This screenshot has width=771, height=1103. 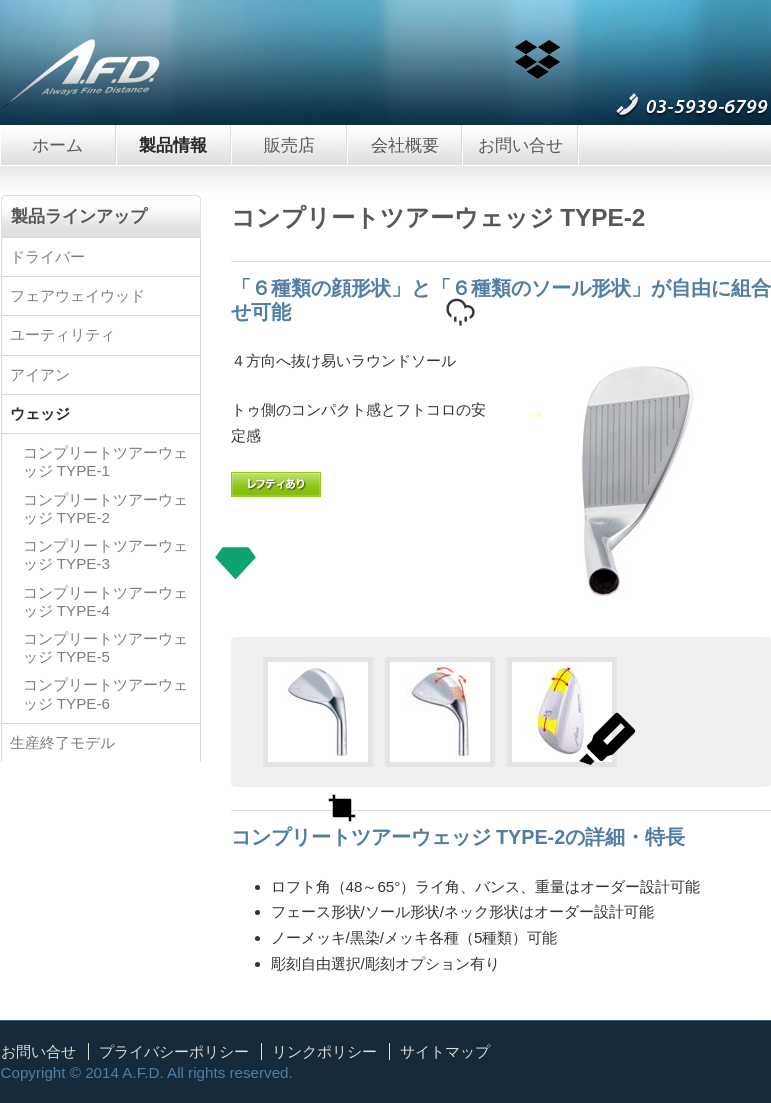 What do you see at coordinates (235, 562) in the screenshot?
I see `indicates VIP or premium membership status` at bounding box center [235, 562].